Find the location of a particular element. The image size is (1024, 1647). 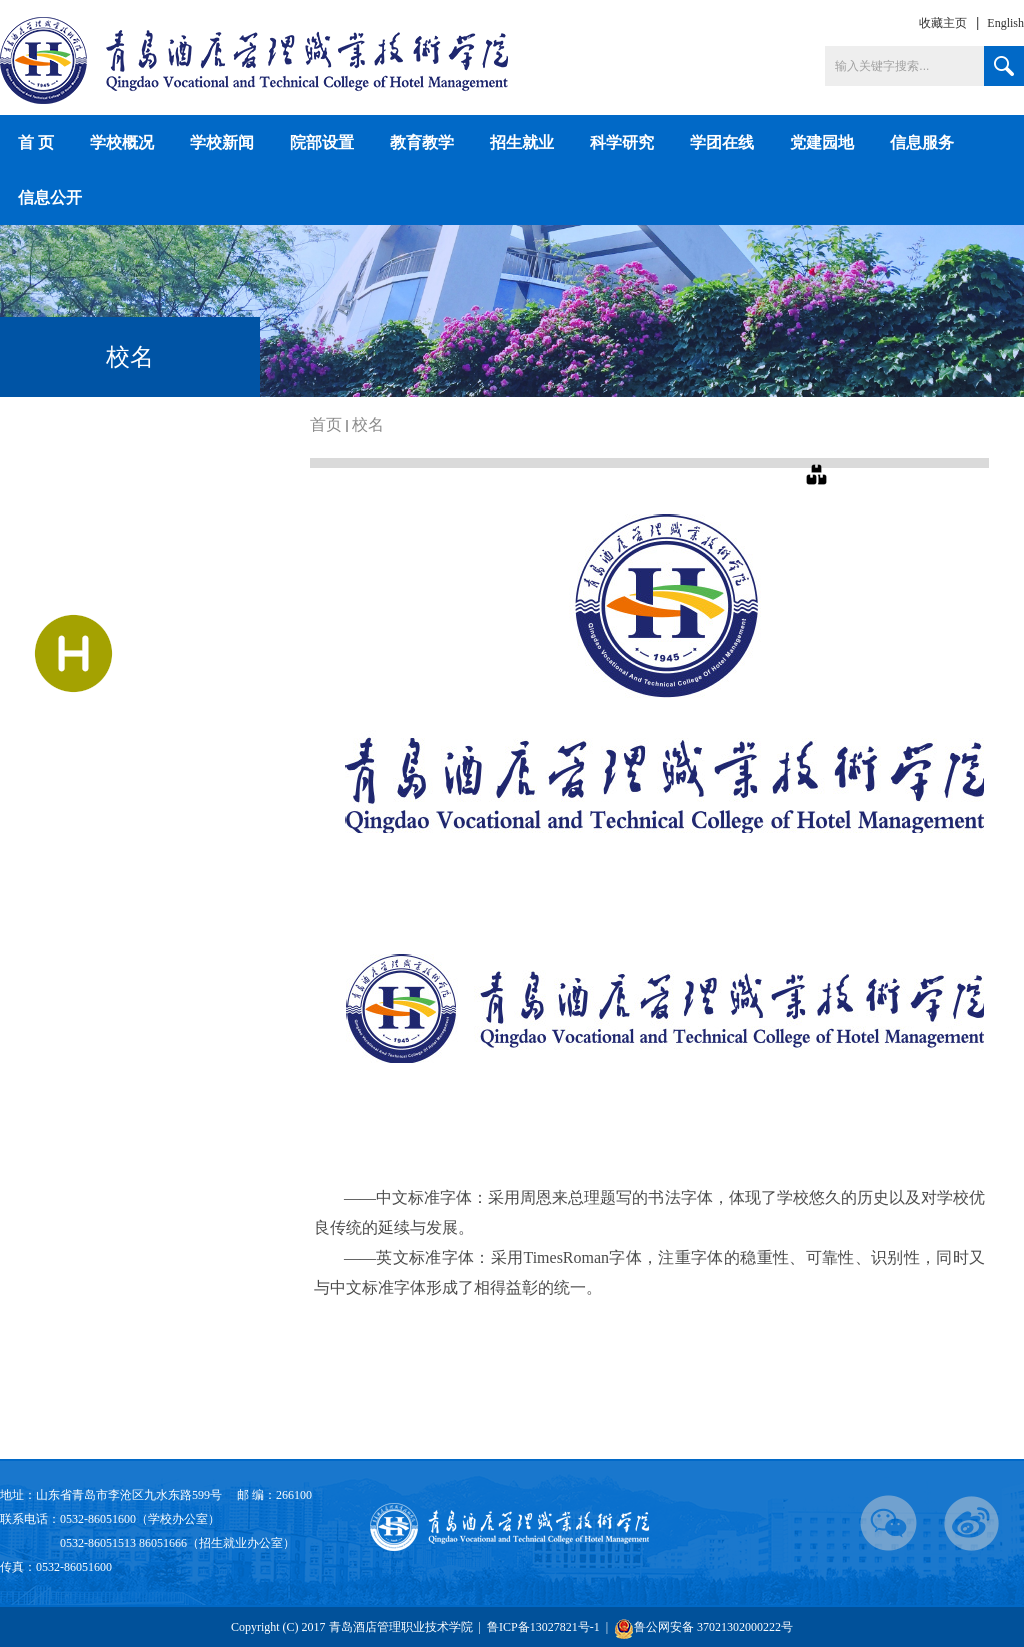

view inventory or packages is located at coordinates (816, 474).